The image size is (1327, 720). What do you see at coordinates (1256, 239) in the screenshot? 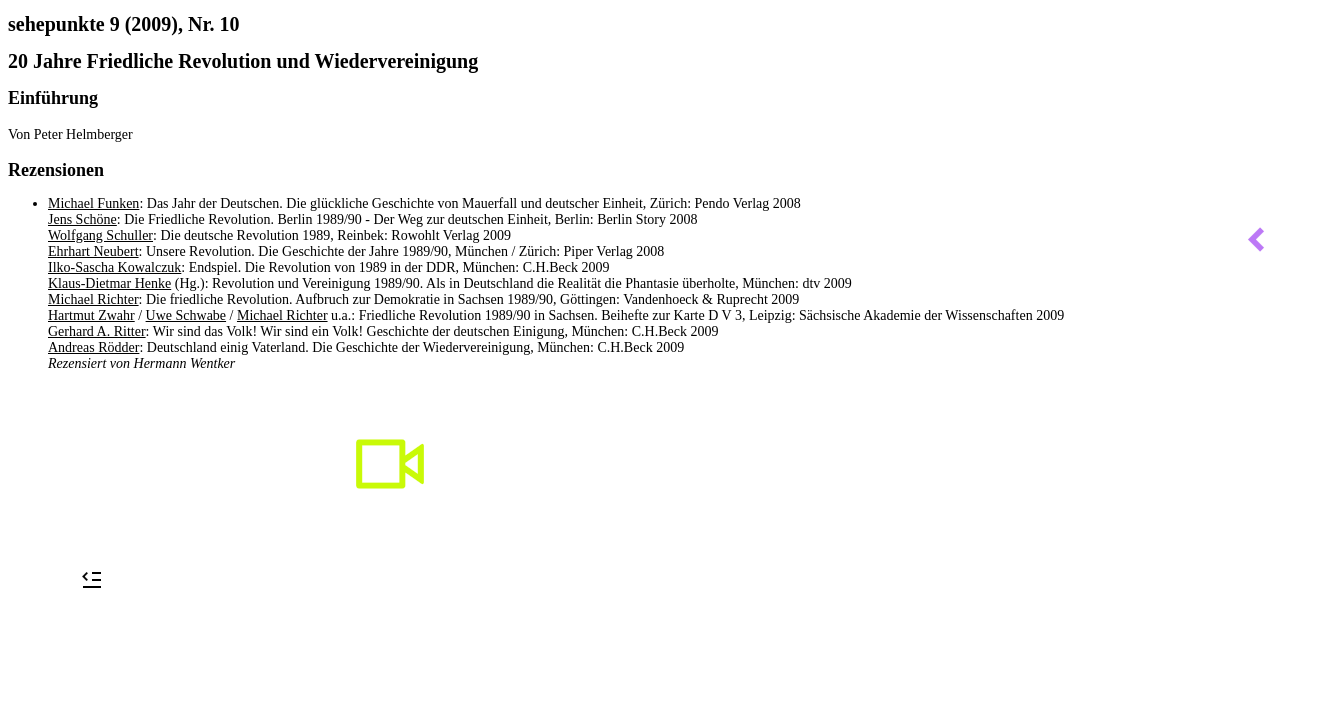
I see `navigate to the previous item or screen` at bounding box center [1256, 239].